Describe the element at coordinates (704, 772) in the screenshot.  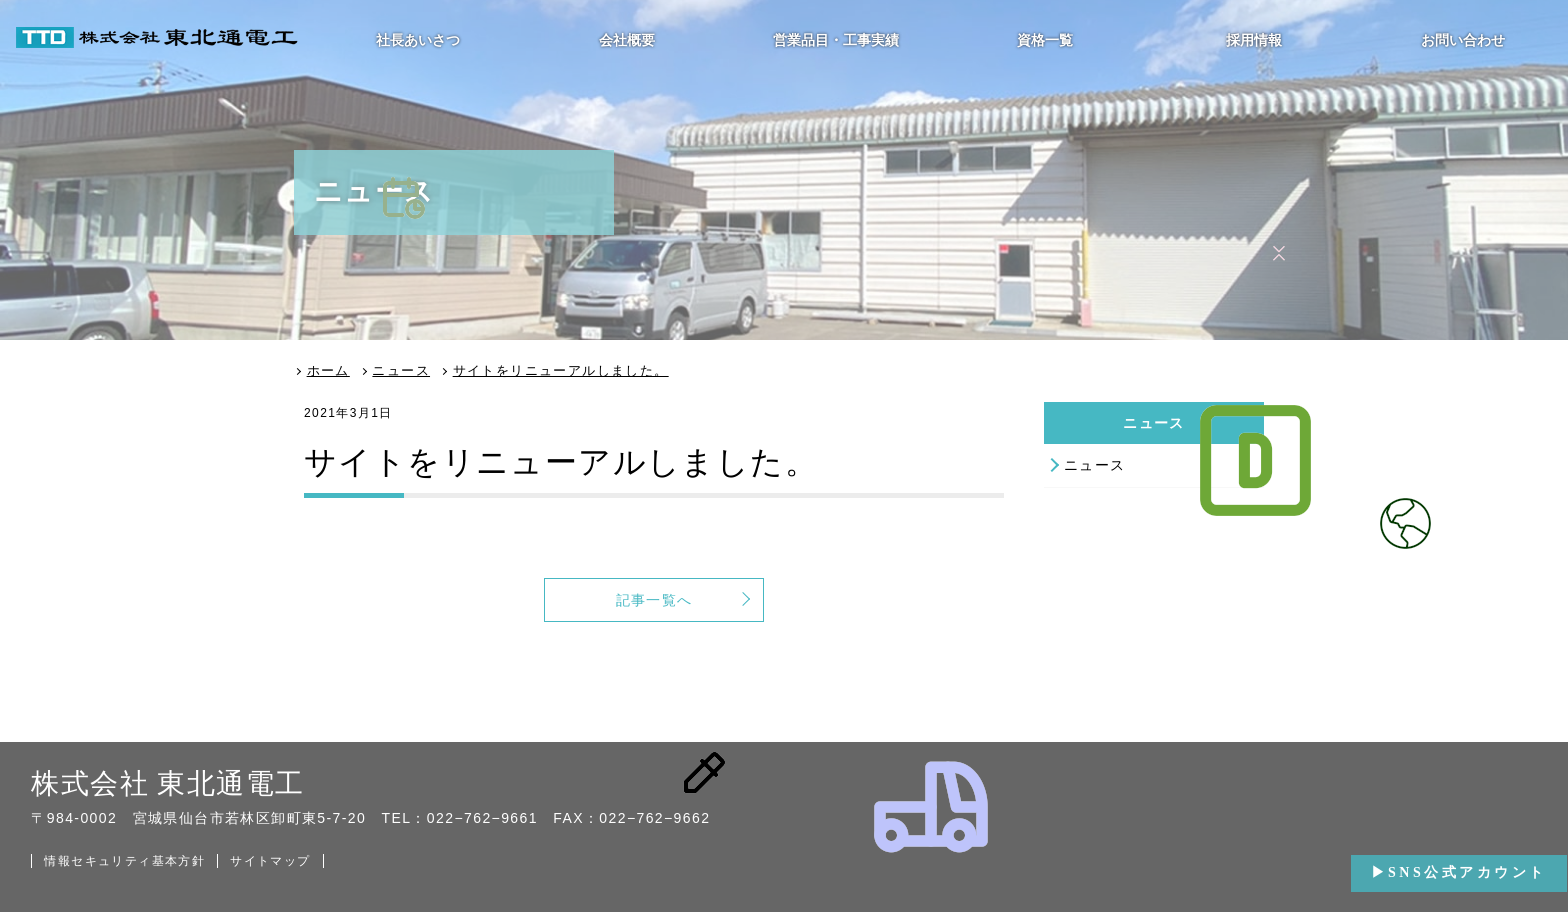
I see `select a color from the canvas` at that location.